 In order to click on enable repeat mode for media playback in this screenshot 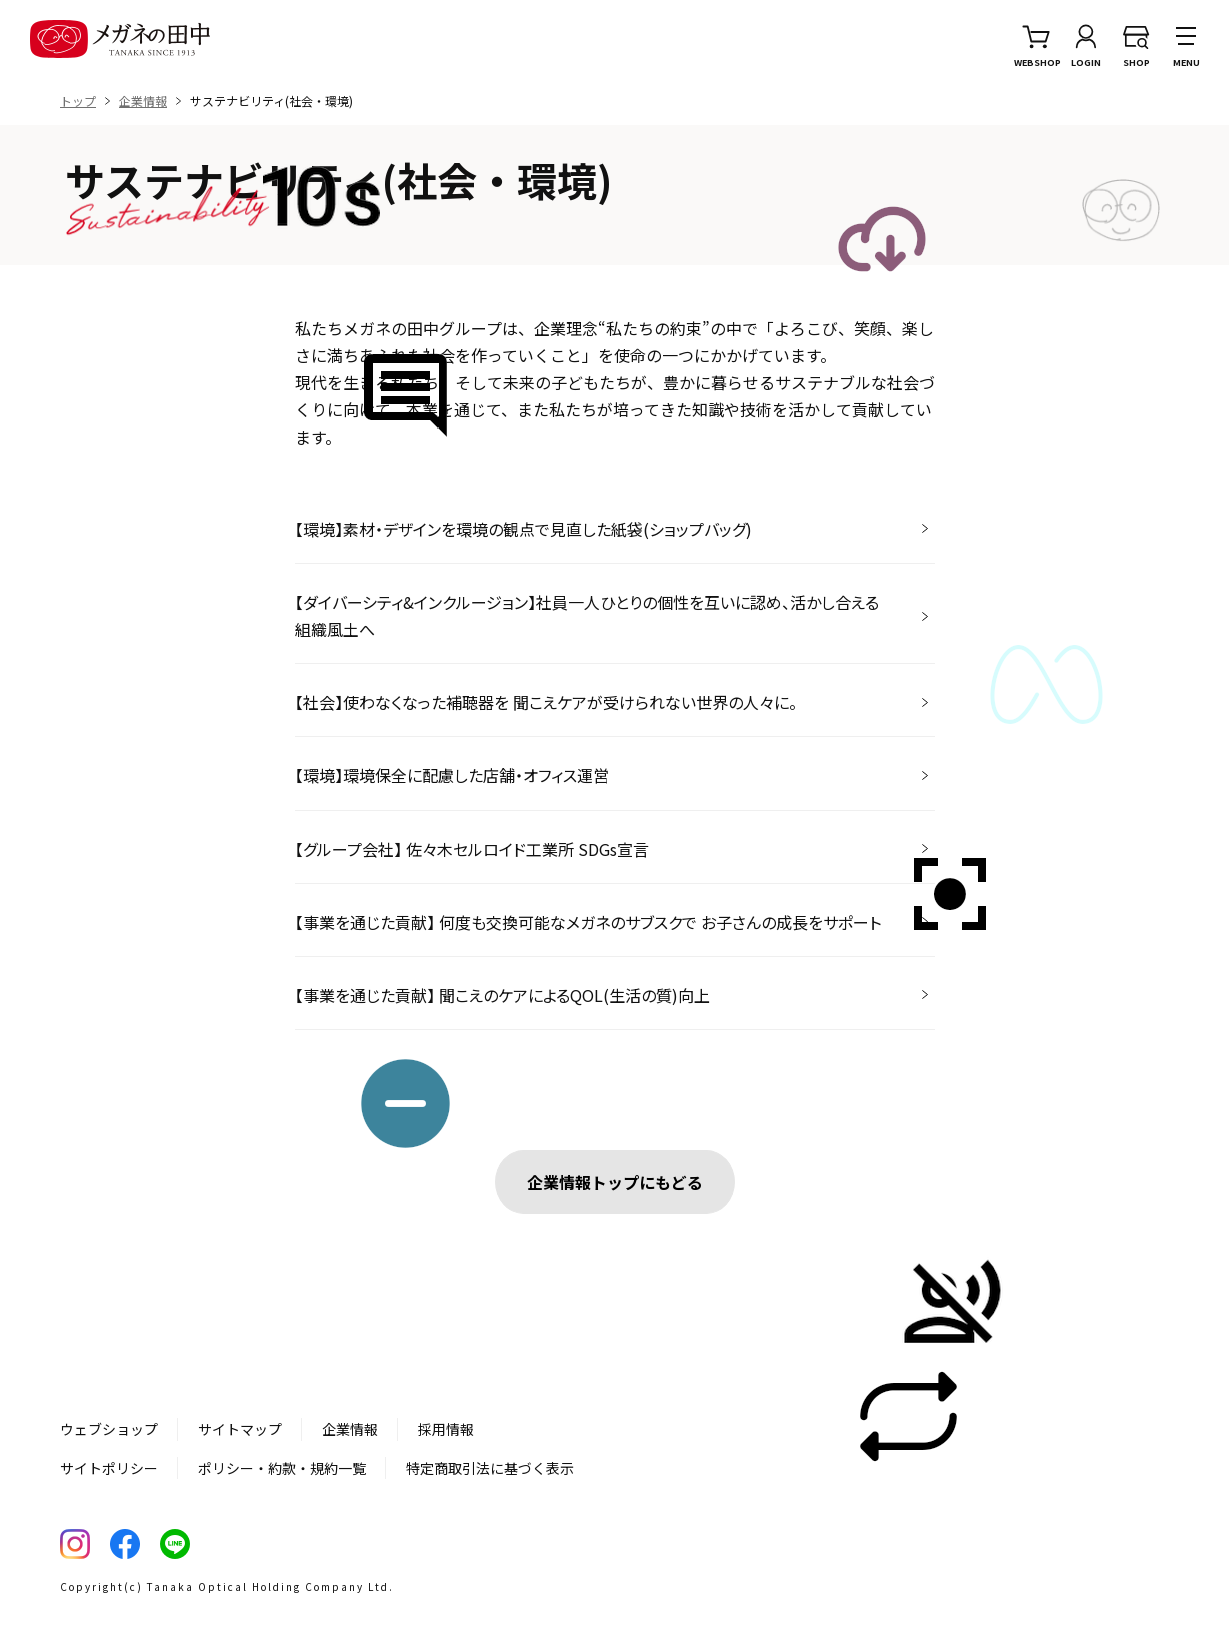, I will do `click(908, 1416)`.